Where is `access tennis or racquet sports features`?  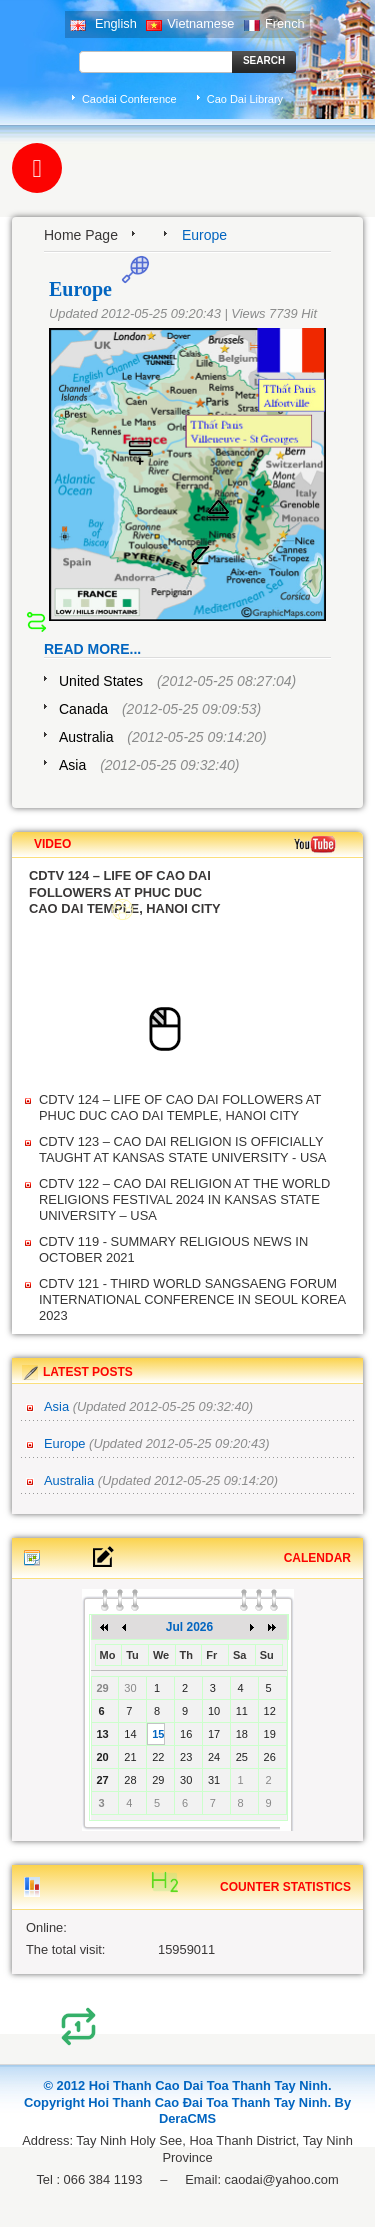 access tennis or racquet sports features is located at coordinates (135, 270).